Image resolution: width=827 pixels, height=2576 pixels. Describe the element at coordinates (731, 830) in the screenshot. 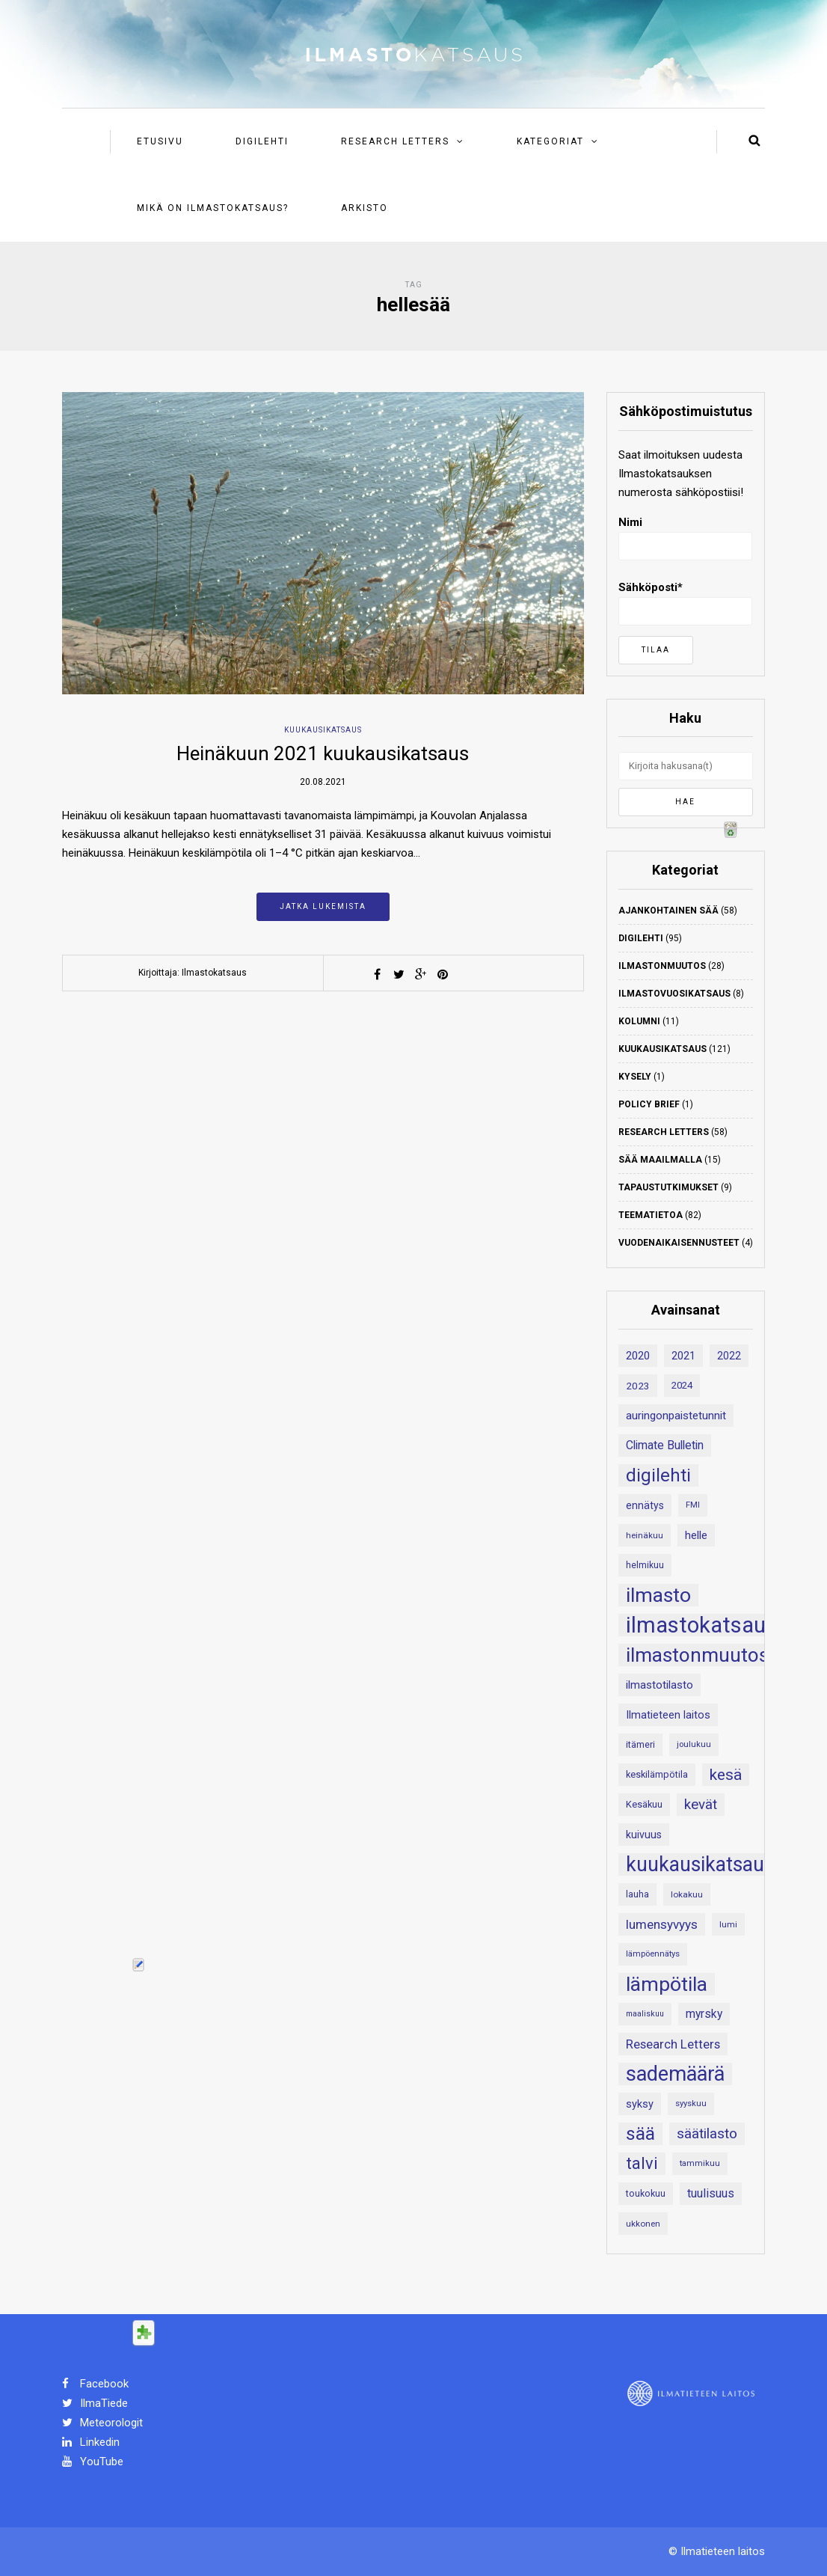

I see `indicates trash bin contains deleted items` at that location.